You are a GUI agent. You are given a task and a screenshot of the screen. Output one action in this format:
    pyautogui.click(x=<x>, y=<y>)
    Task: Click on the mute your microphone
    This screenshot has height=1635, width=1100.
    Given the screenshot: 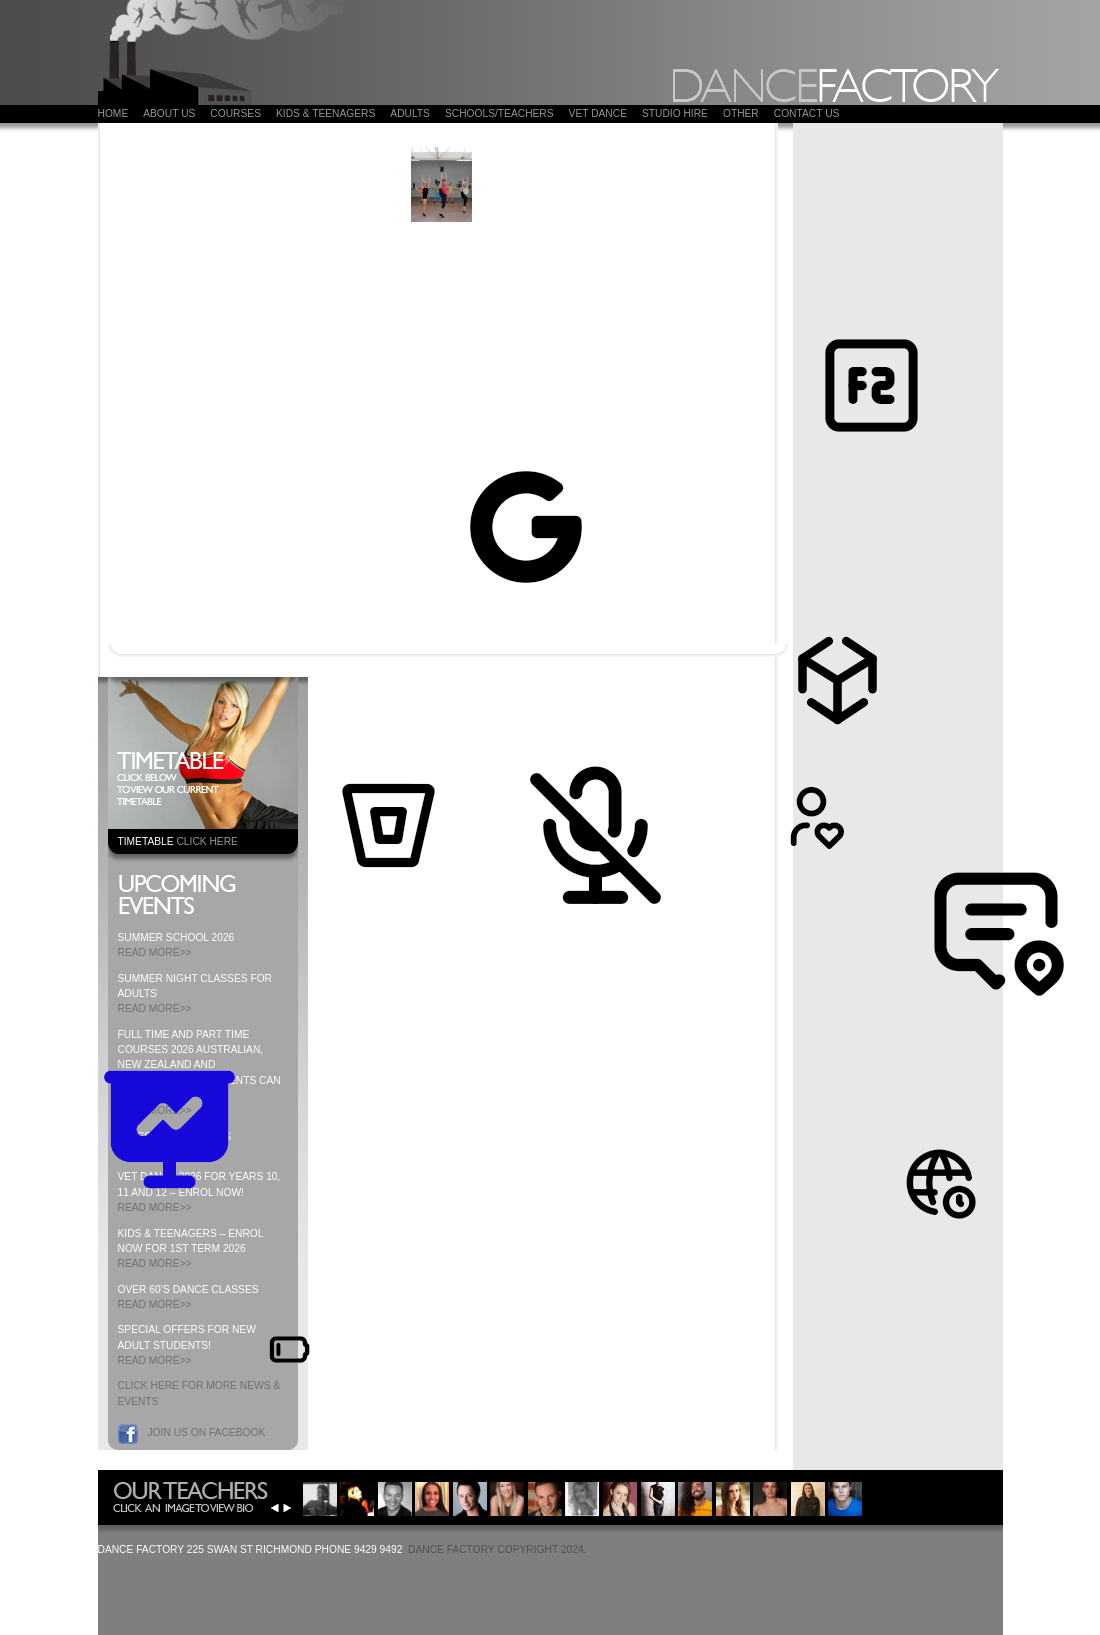 What is the action you would take?
    pyautogui.click(x=595, y=838)
    